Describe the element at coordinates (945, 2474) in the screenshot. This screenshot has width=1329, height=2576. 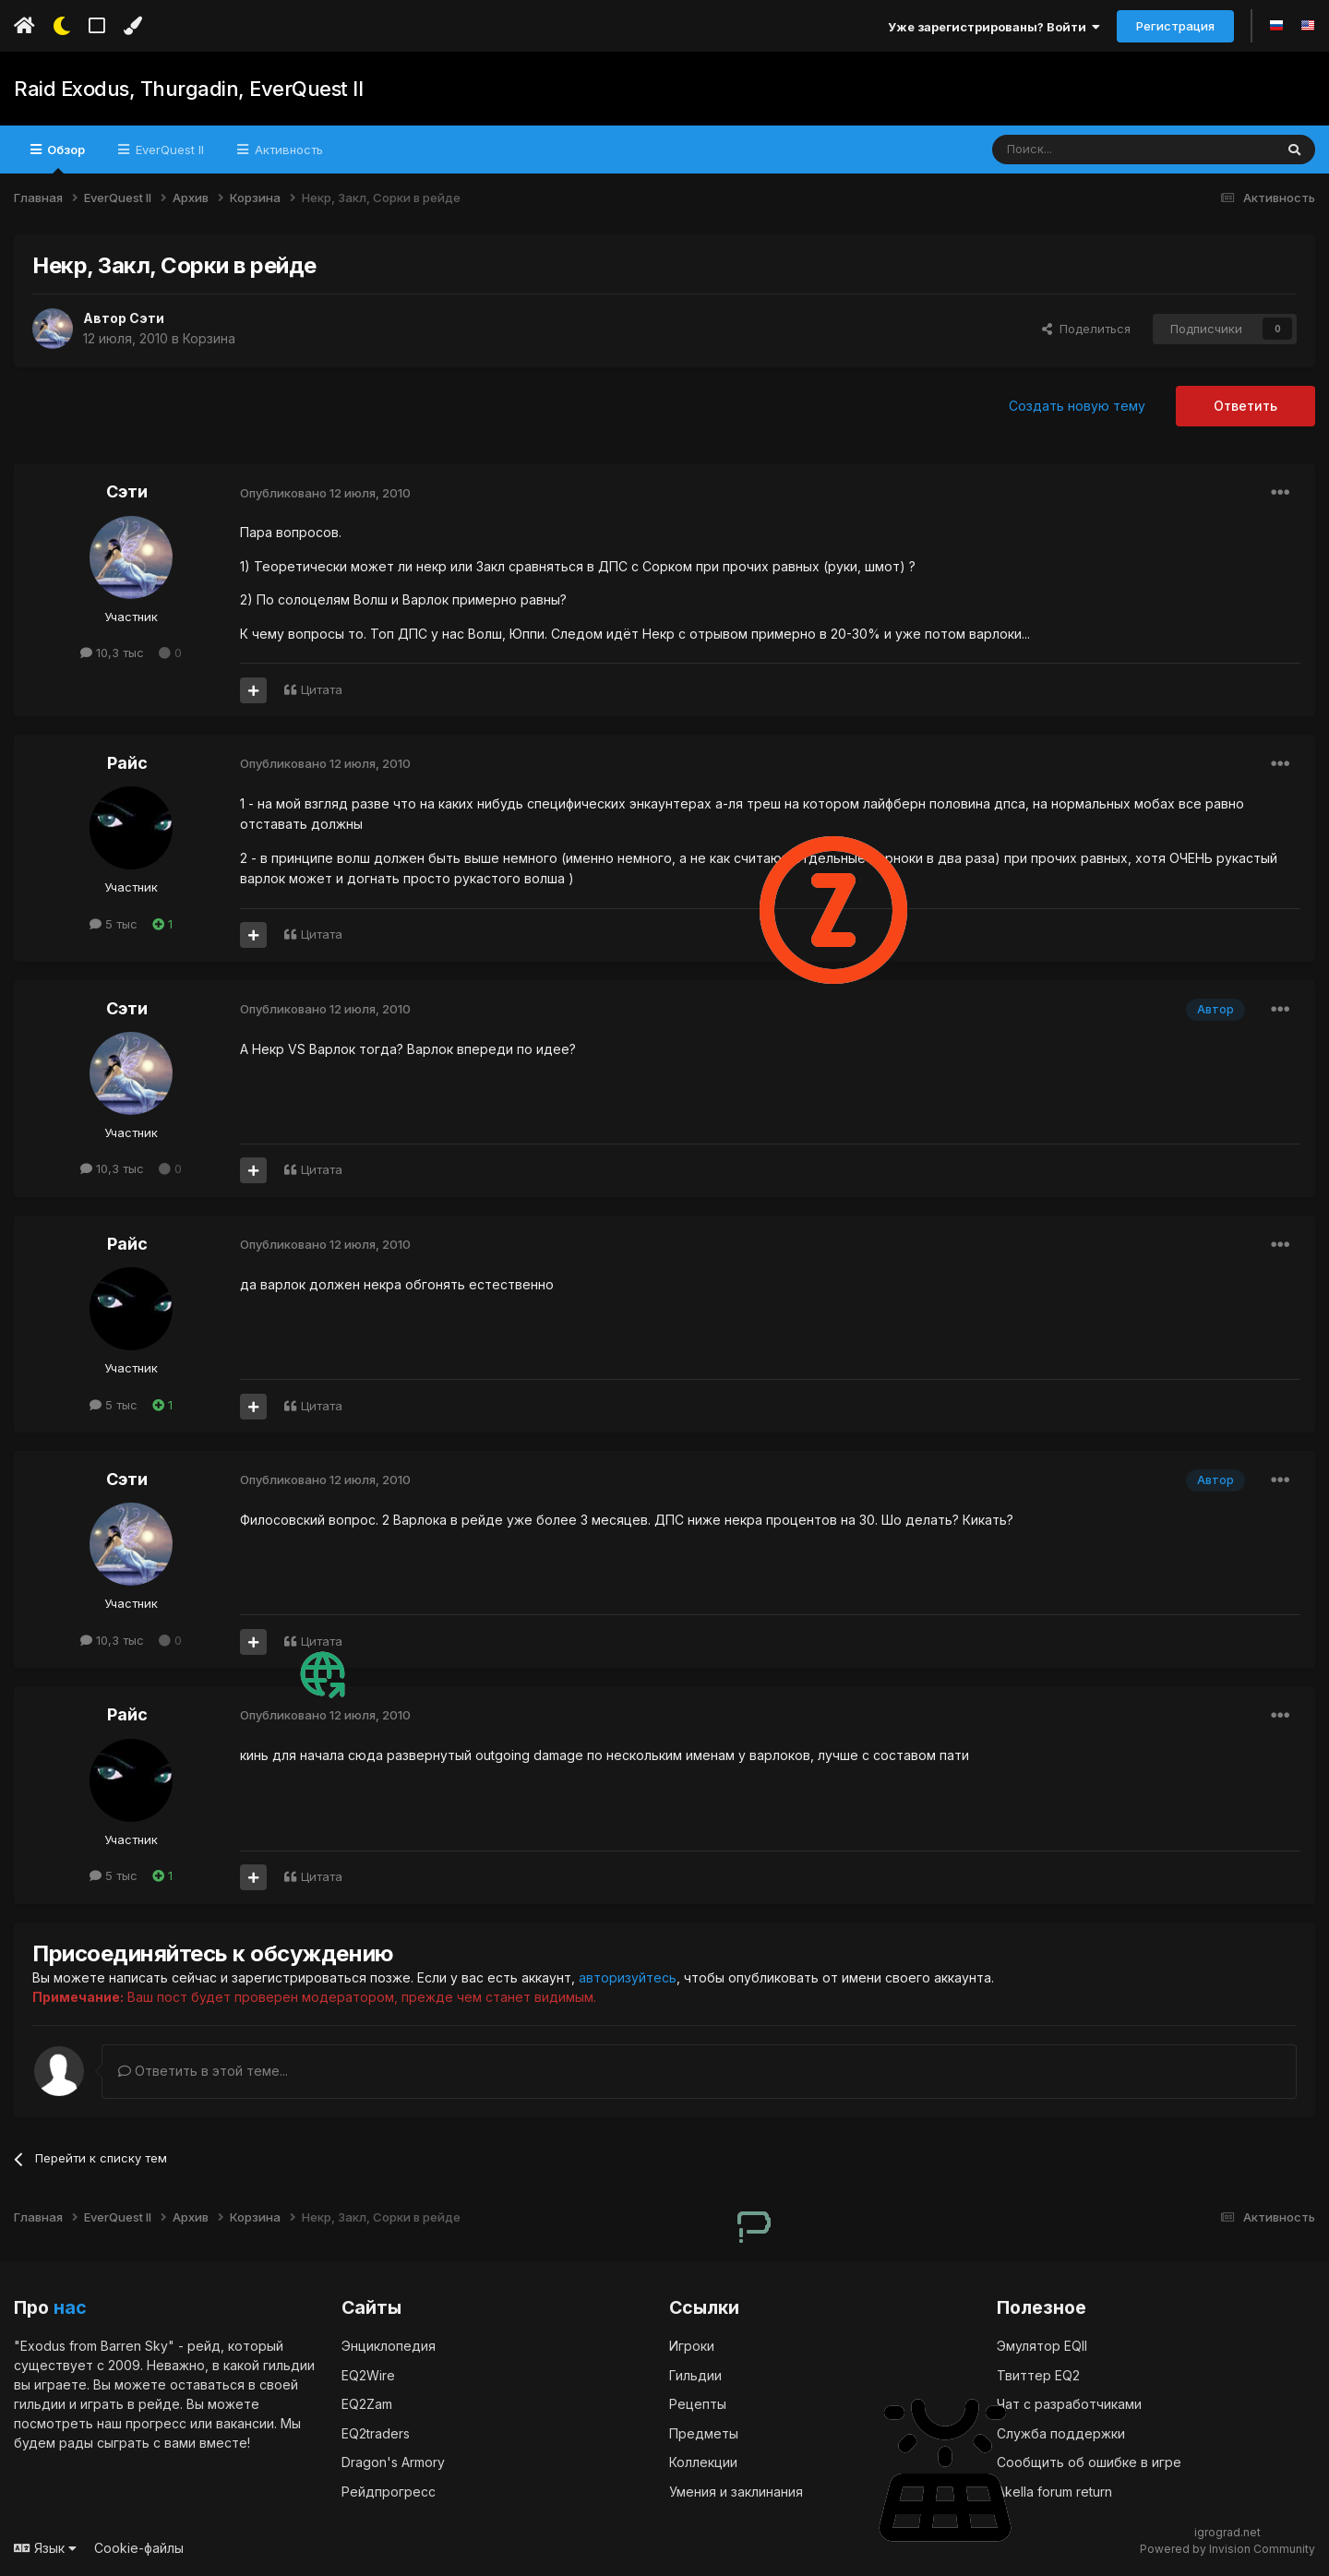
I see `access solar energy settings` at that location.